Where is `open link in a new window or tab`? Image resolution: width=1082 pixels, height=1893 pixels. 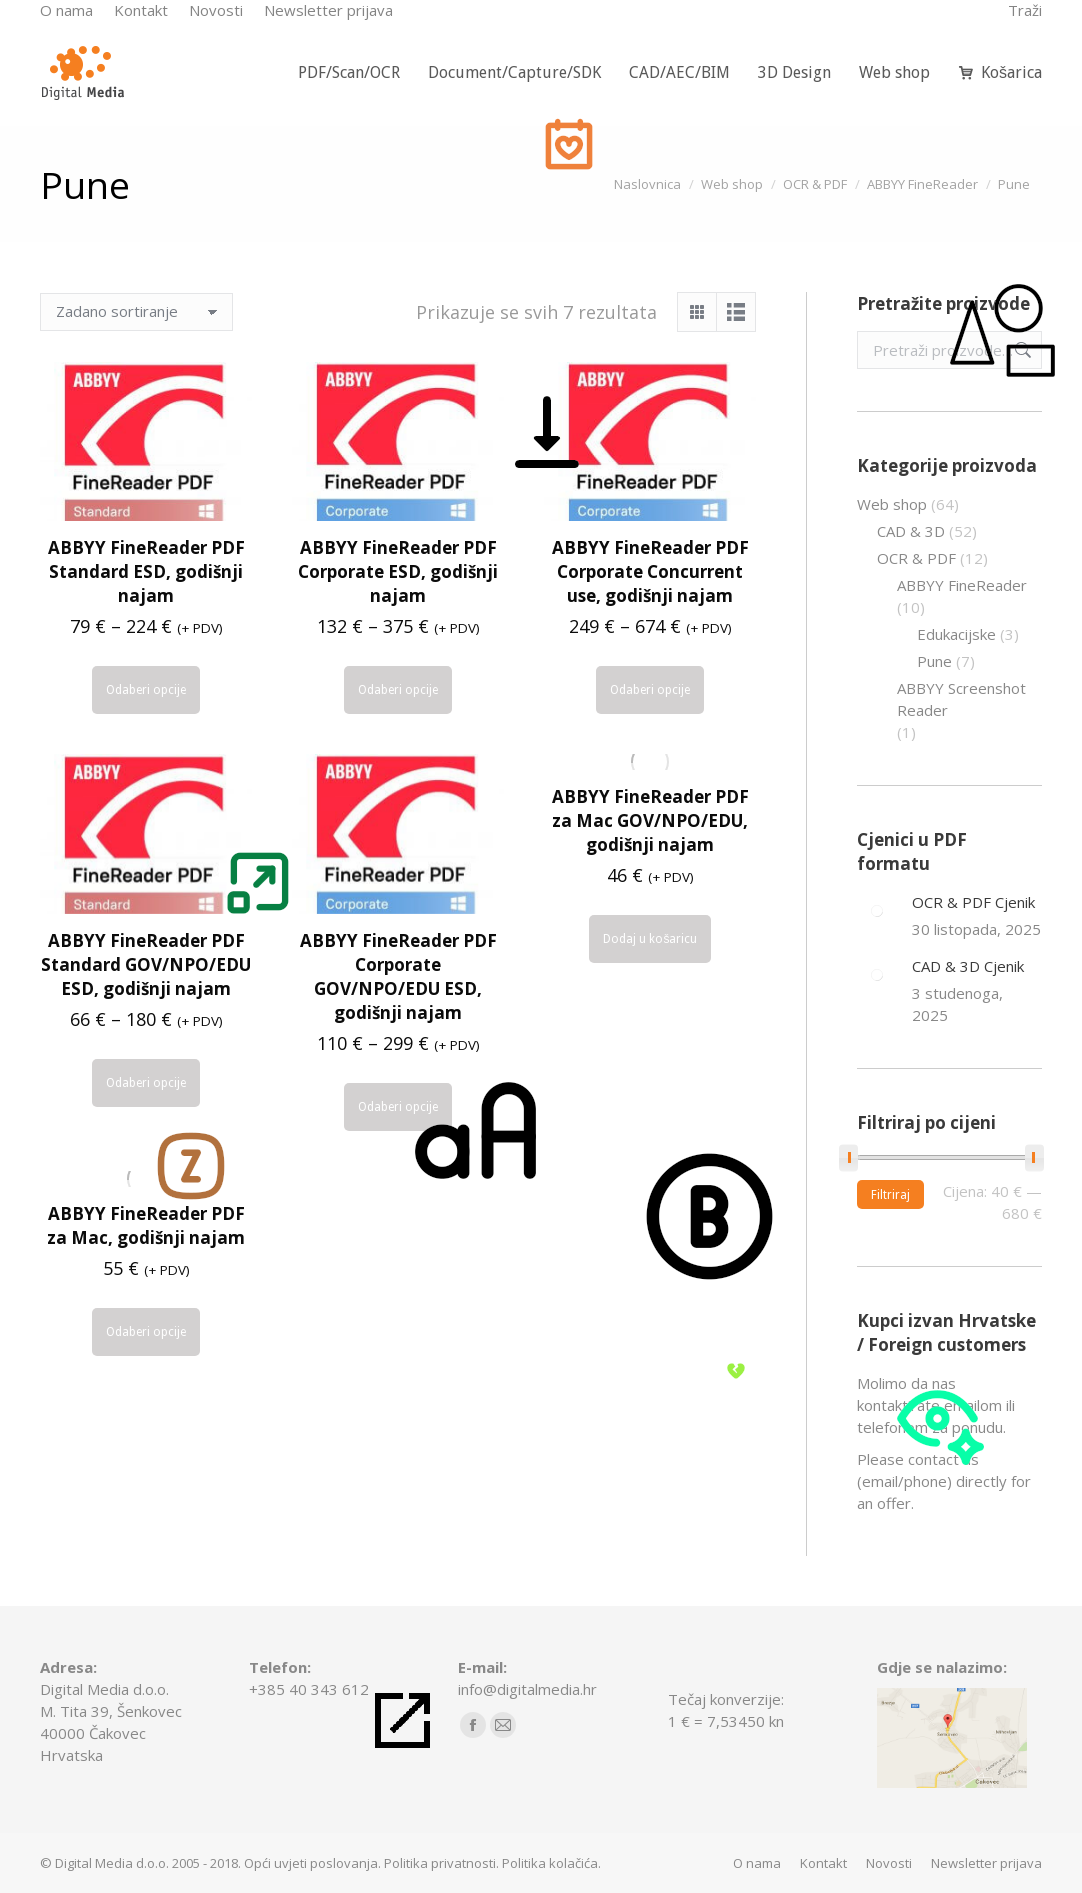 open link in a new window or tab is located at coordinates (402, 1720).